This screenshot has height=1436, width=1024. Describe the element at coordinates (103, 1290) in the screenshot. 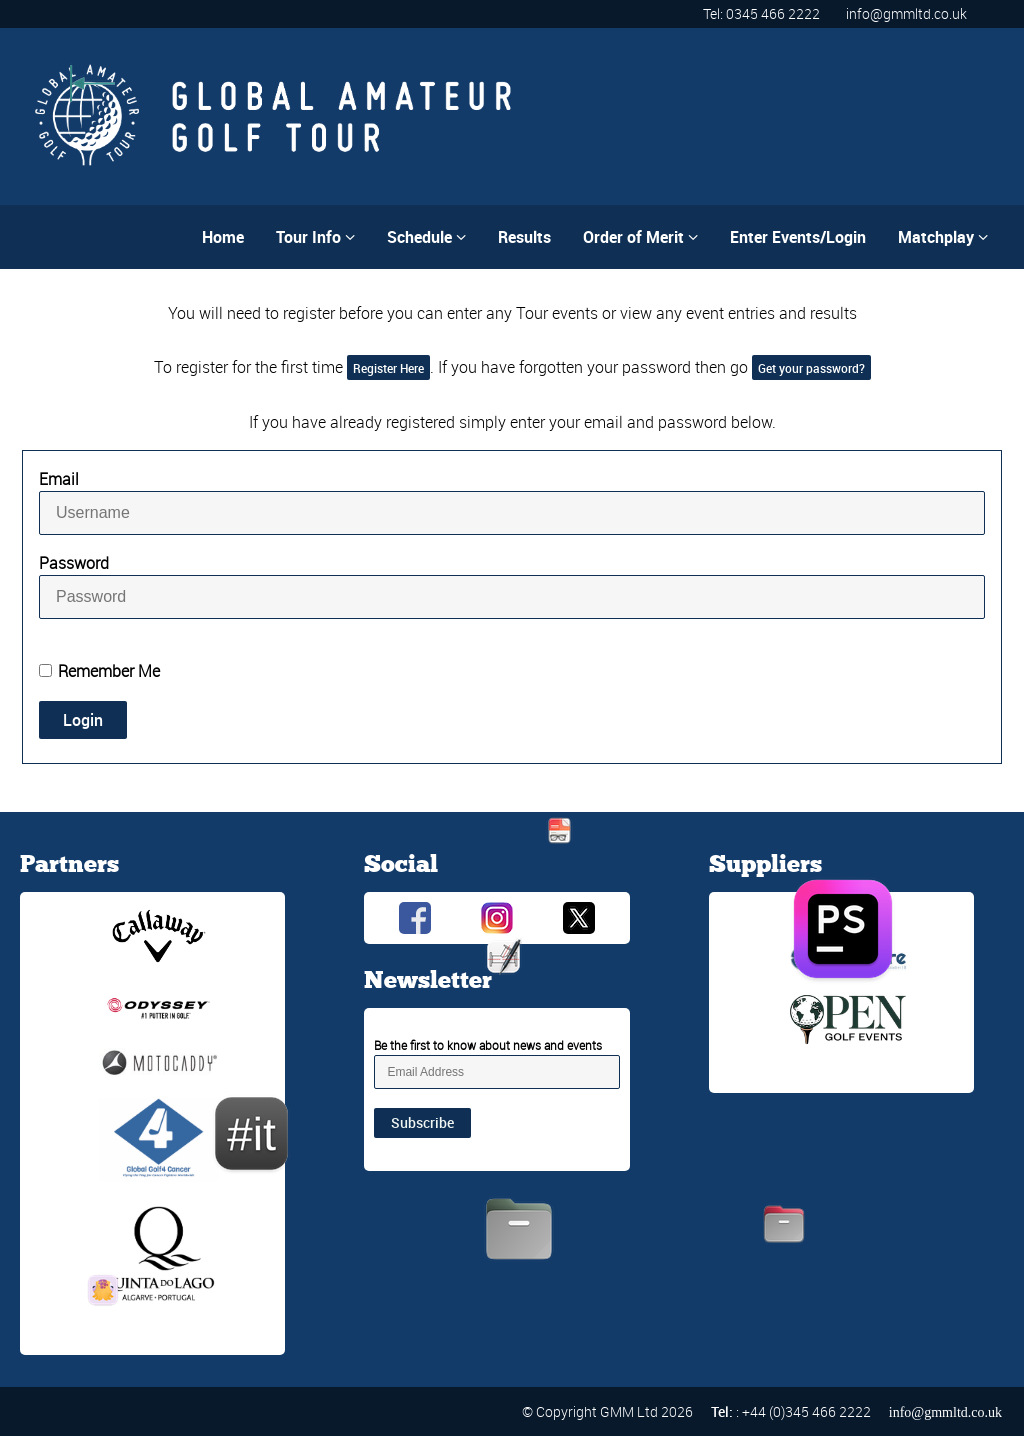

I see `open the cuttlefish icon viewer app` at that location.